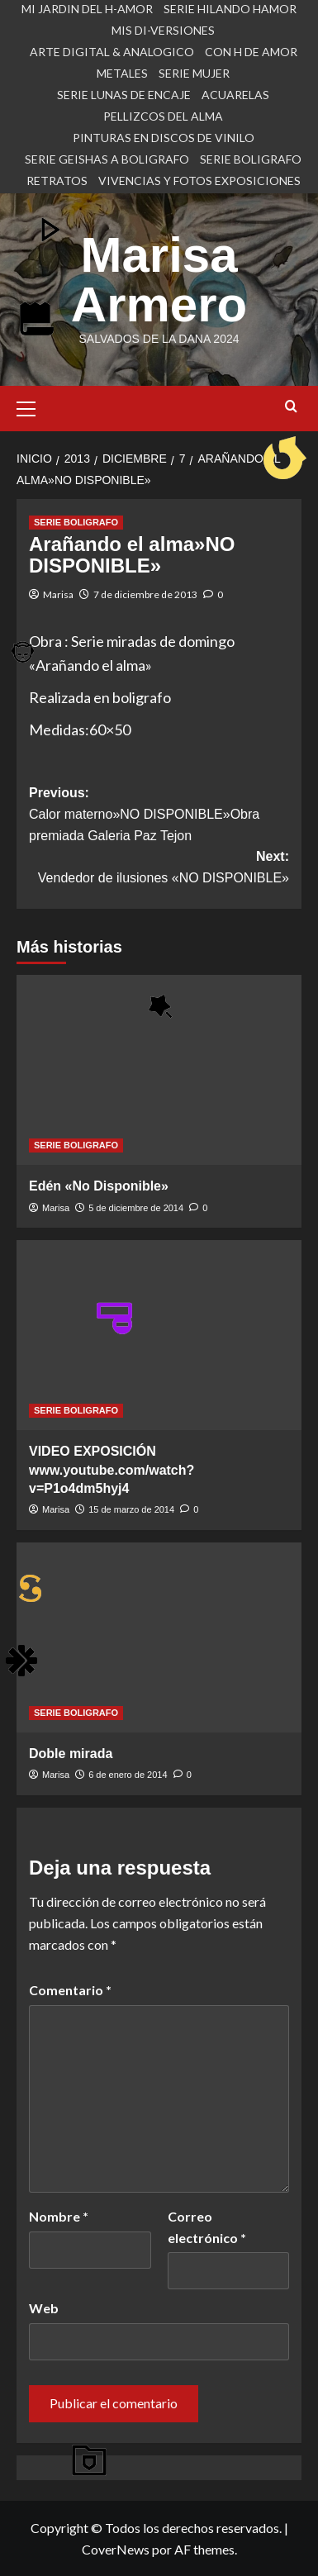 The height and width of the screenshot is (2576, 318). Describe the element at coordinates (35, 318) in the screenshot. I see `view purchase receipt or transaction history` at that location.